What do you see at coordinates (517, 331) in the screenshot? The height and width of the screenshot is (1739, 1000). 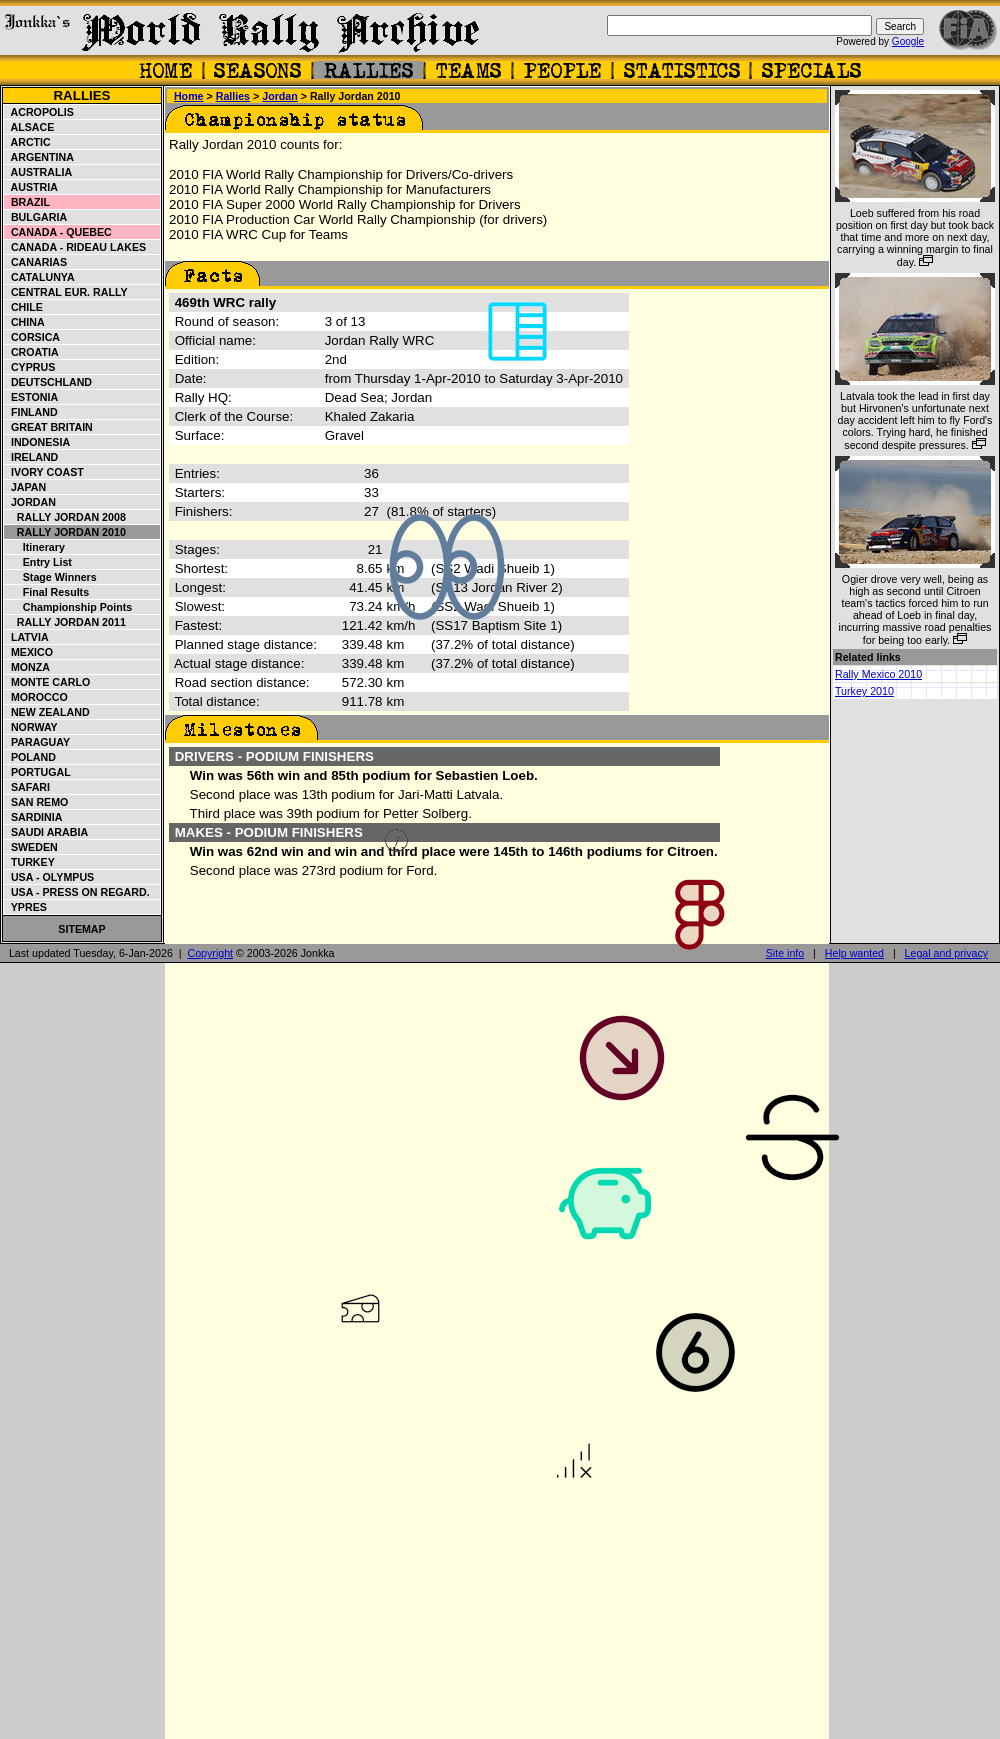 I see `toggle half-screen or split view mode` at bounding box center [517, 331].